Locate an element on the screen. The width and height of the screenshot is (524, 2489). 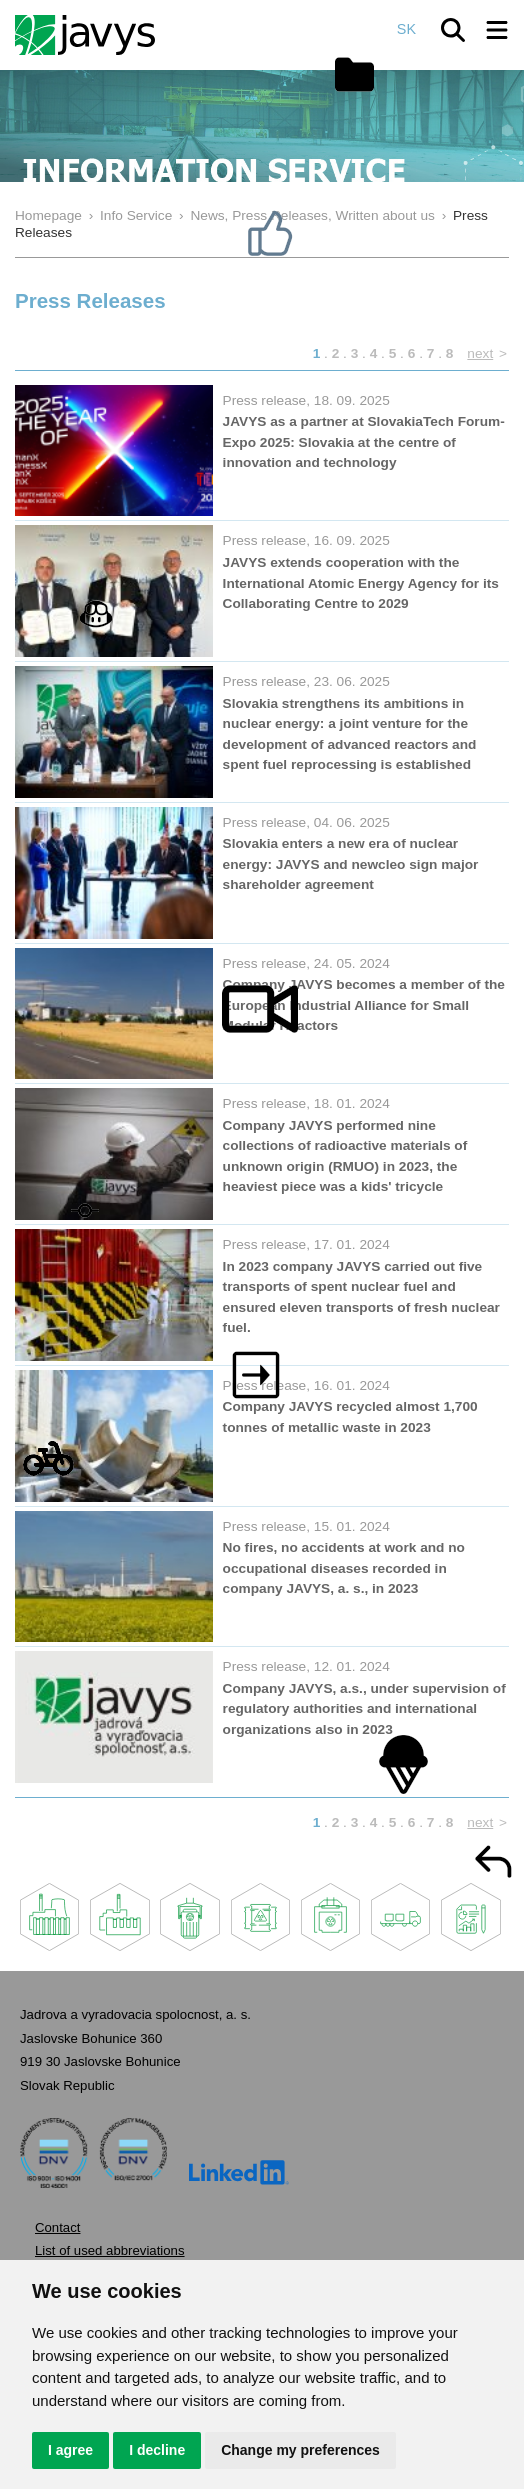
open folder or directory is located at coordinates (354, 74).